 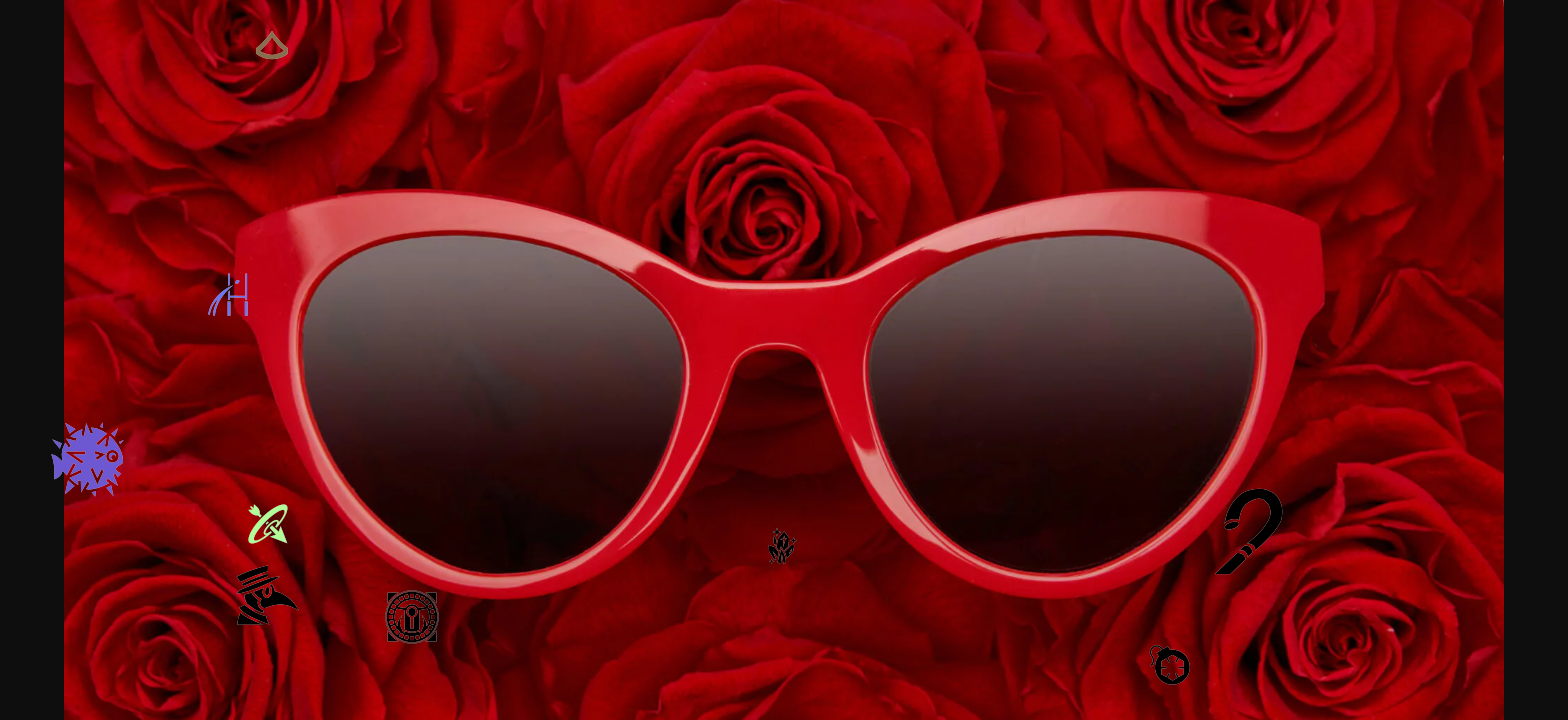 What do you see at coordinates (783, 546) in the screenshot?
I see `view collected minerals or crystals` at bounding box center [783, 546].